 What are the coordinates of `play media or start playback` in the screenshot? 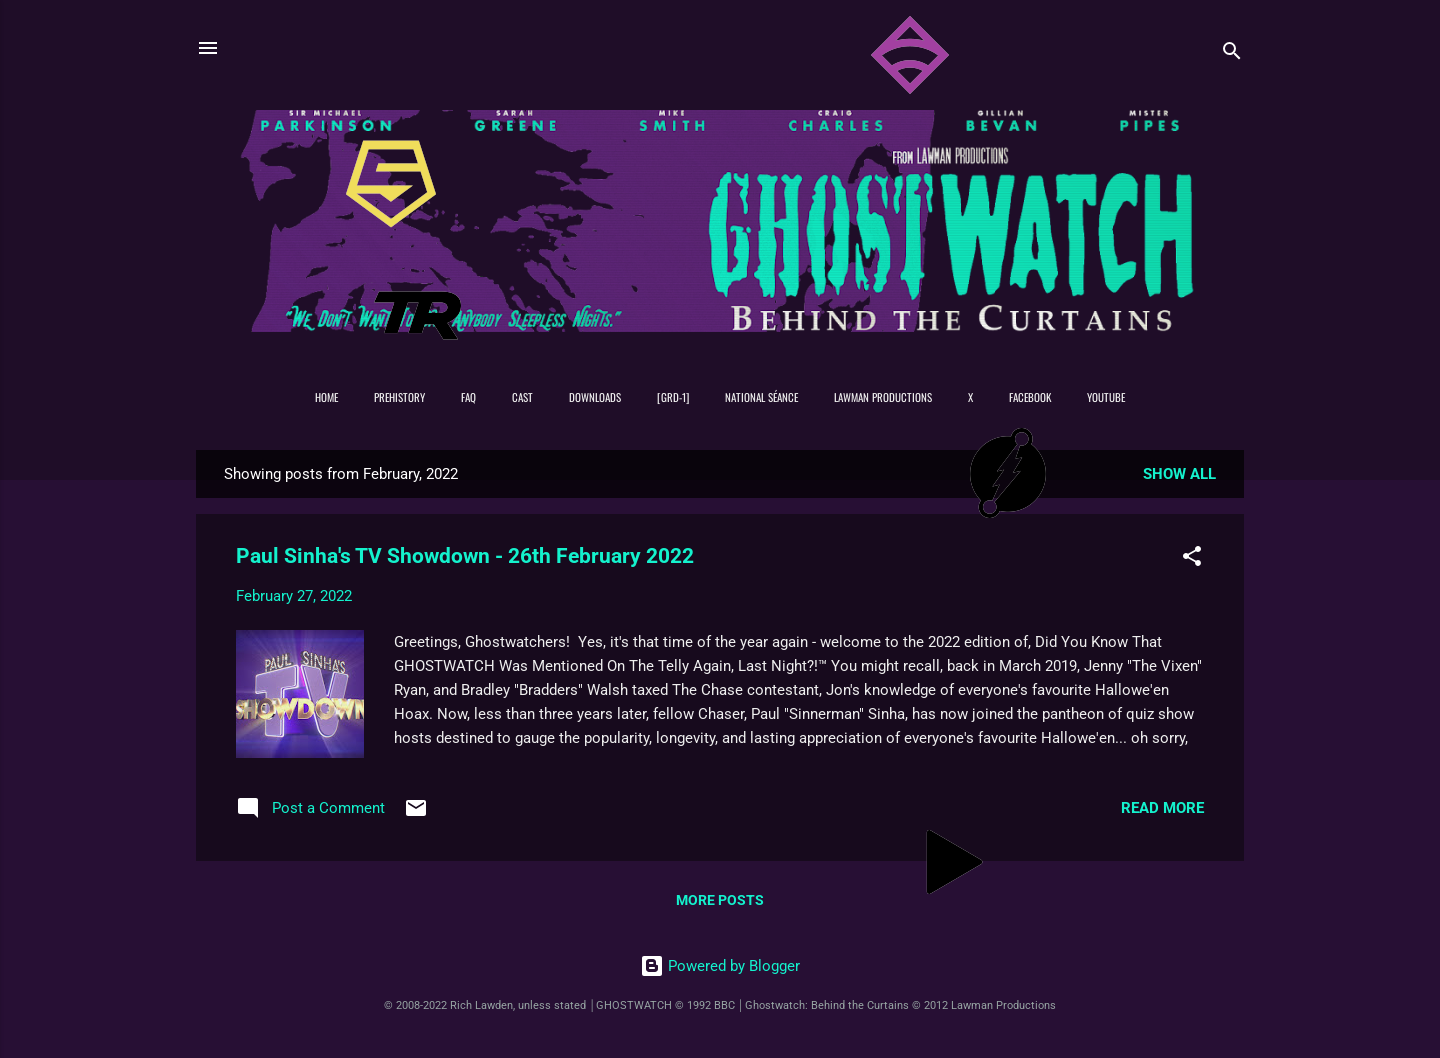 It's located at (951, 862).